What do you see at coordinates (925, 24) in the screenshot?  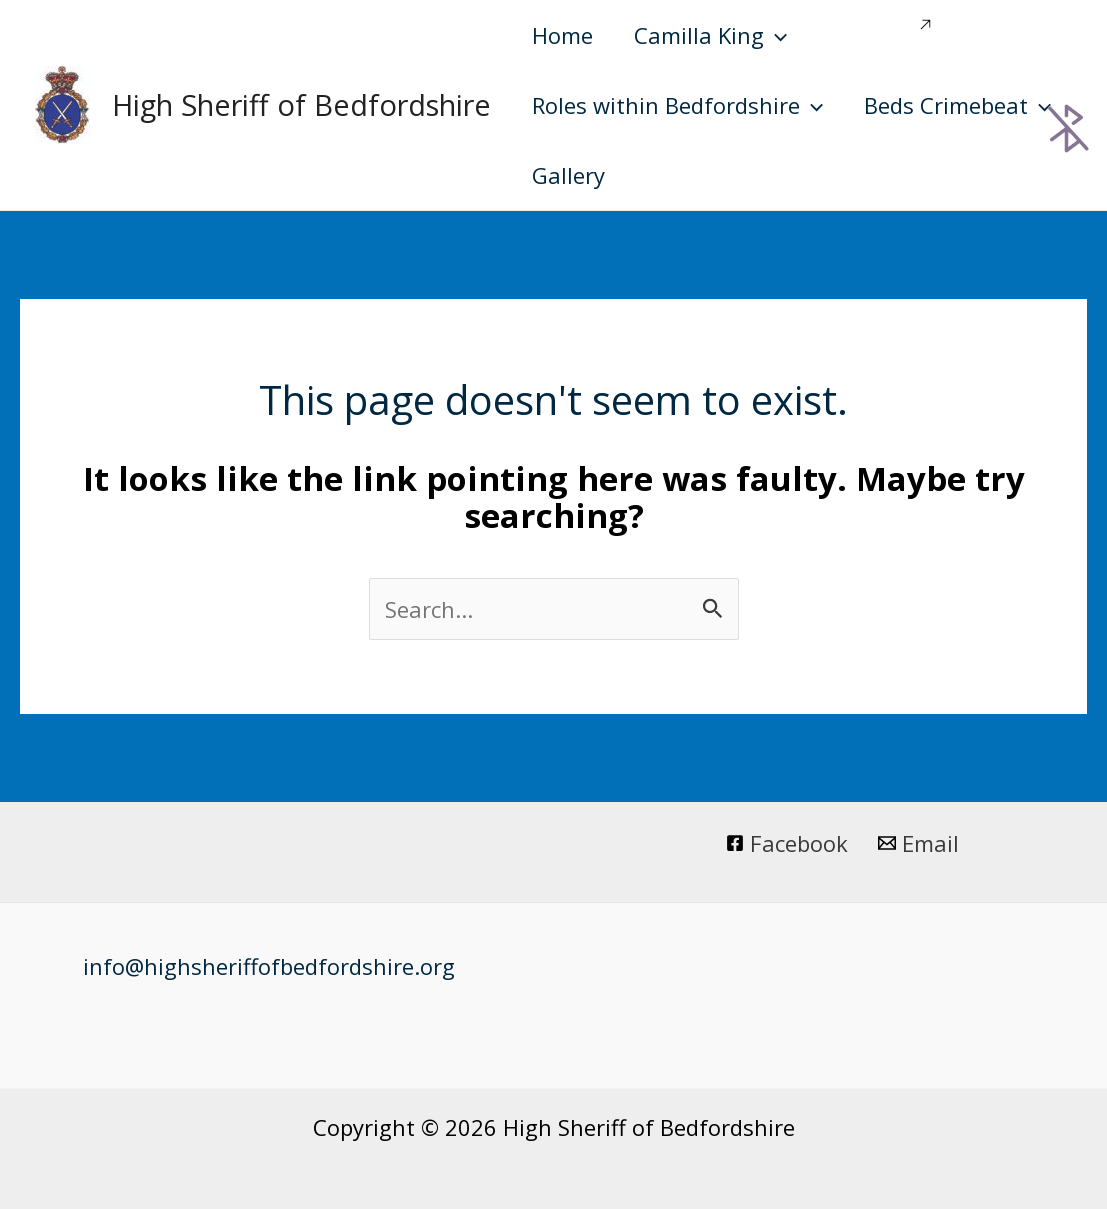 I see `open link in new tab or window` at bounding box center [925, 24].